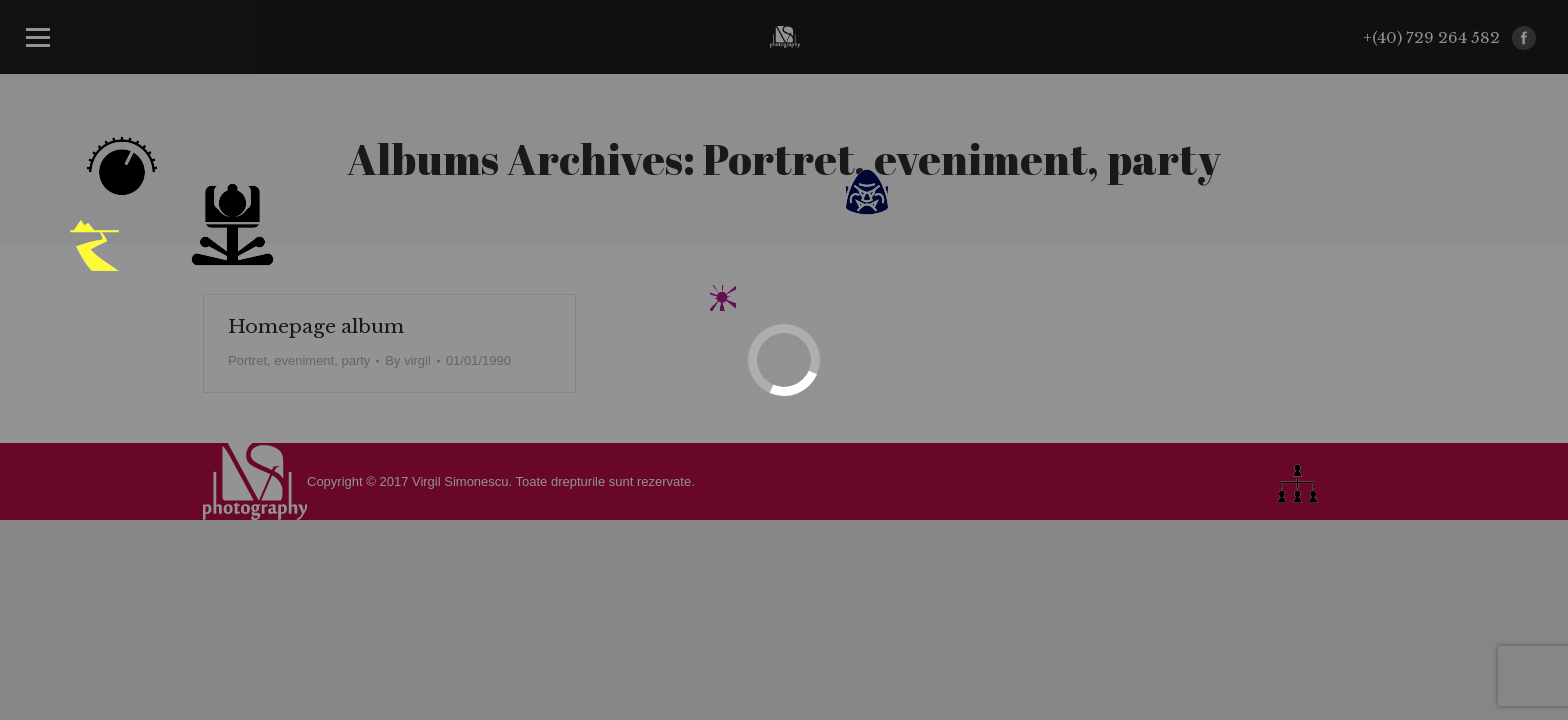 This screenshot has width=1568, height=720. What do you see at coordinates (867, 192) in the screenshot?
I see `select ogre character or enemy type` at bounding box center [867, 192].